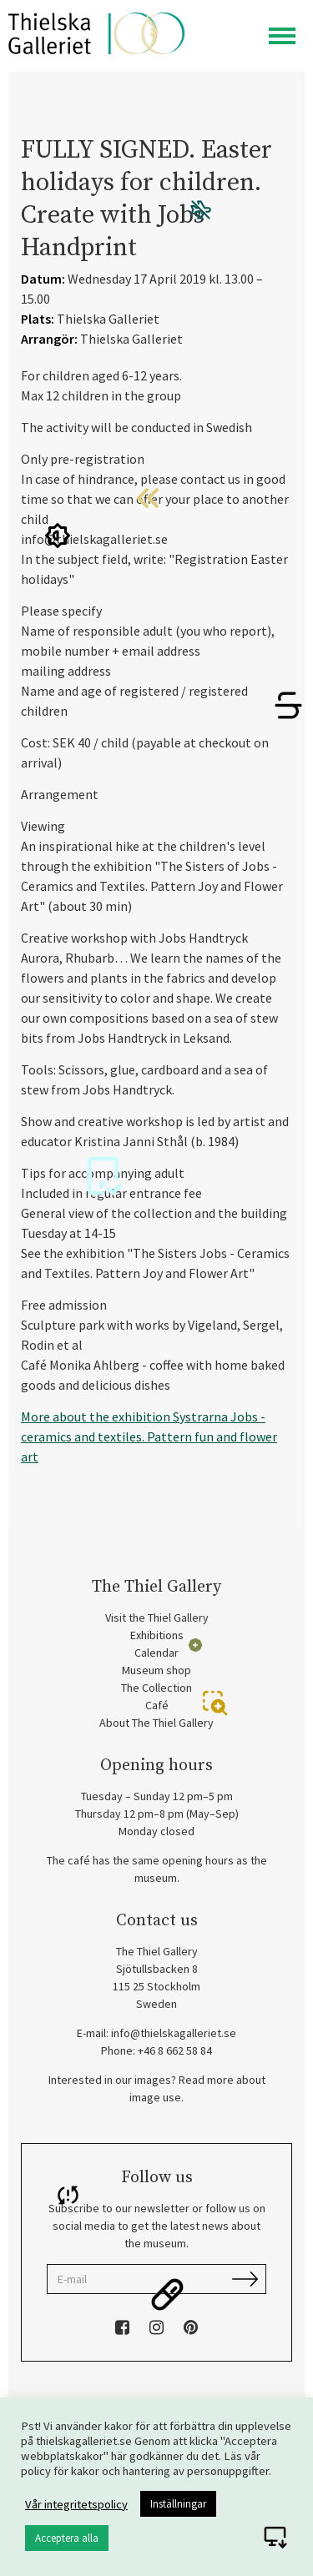 This screenshot has height=2576, width=313. I want to click on skip to previous item or beginning, so click(149, 498).